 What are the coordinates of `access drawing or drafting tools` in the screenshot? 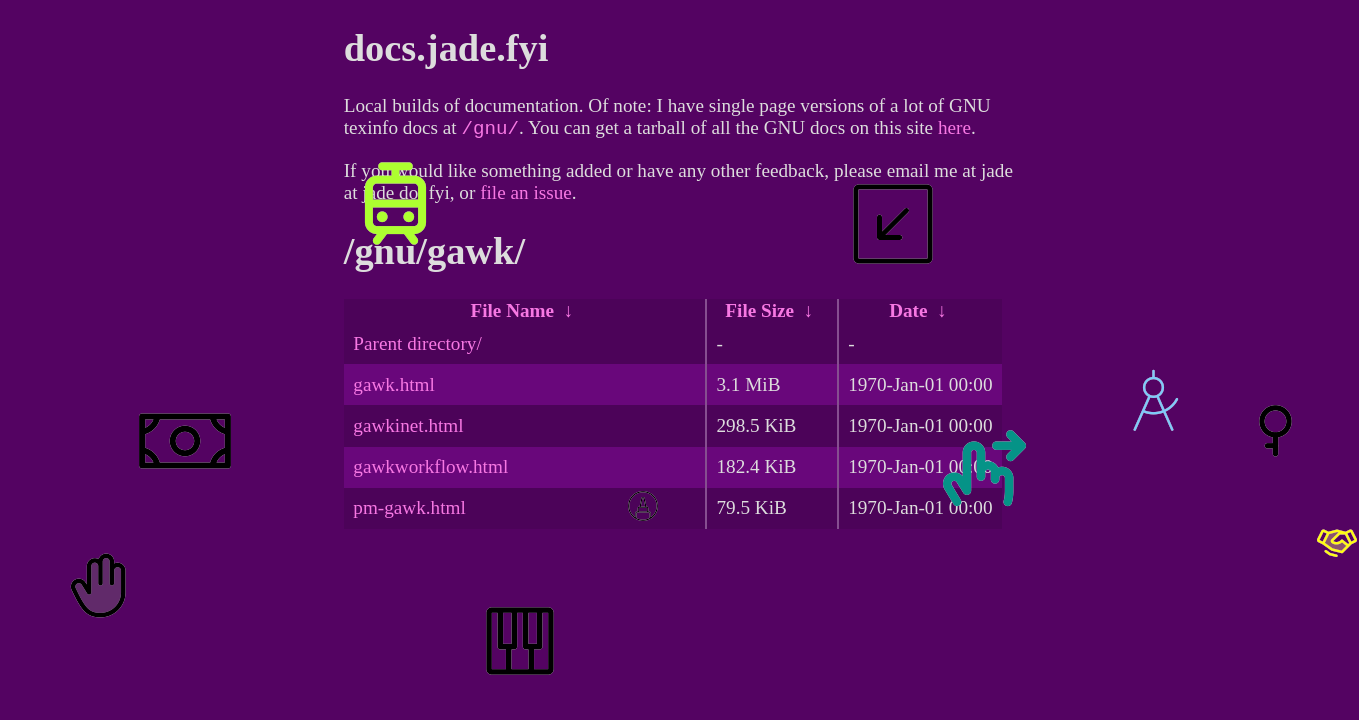 It's located at (1153, 401).